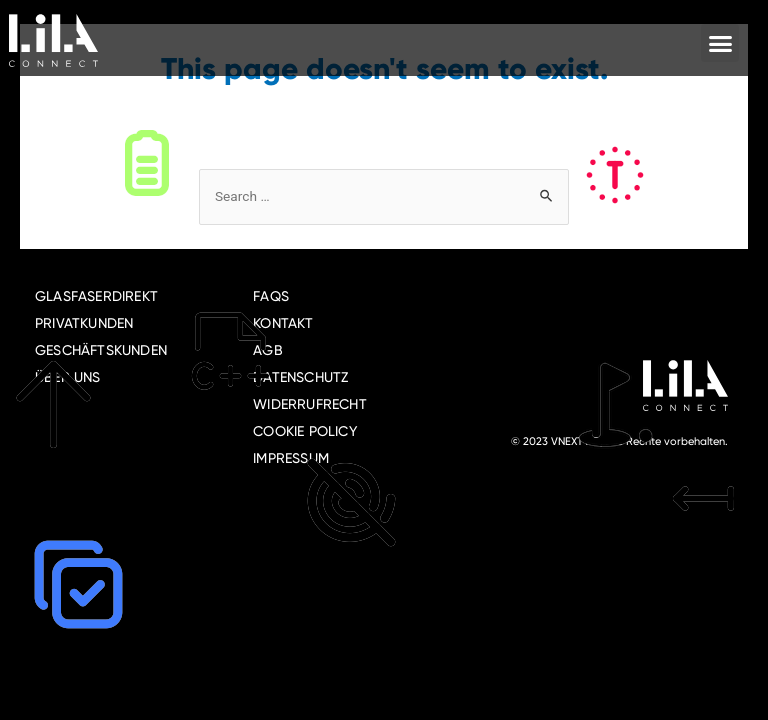 This screenshot has width=768, height=720. Describe the element at coordinates (78, 584) in the screenshot. I see `content copied successfully to clipboard` at that location.